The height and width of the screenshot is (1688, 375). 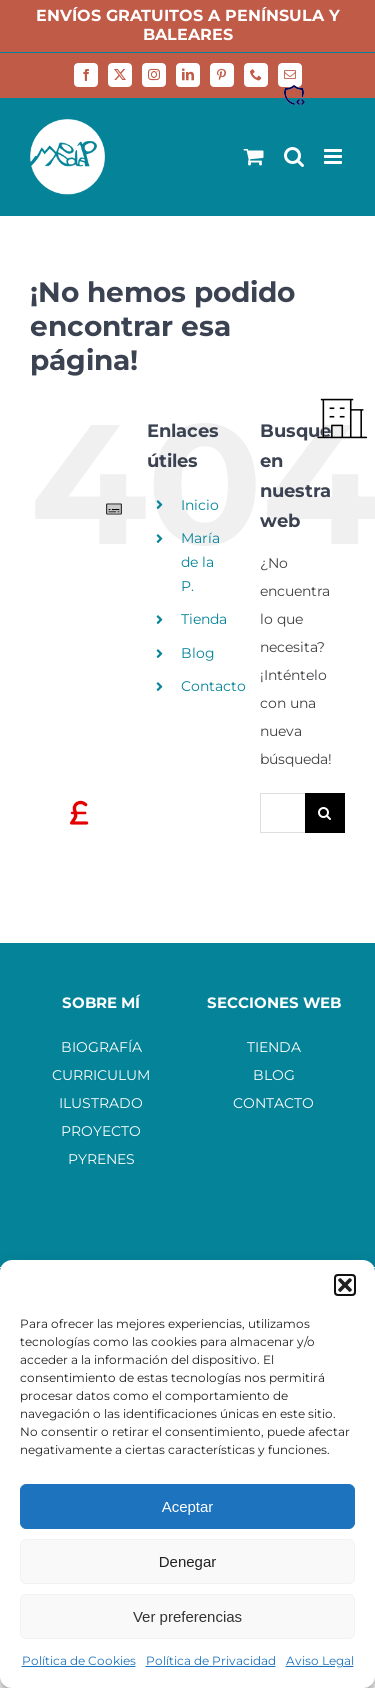 I want to click on indicates british pound sterling currency, so click(x=79, y=812).